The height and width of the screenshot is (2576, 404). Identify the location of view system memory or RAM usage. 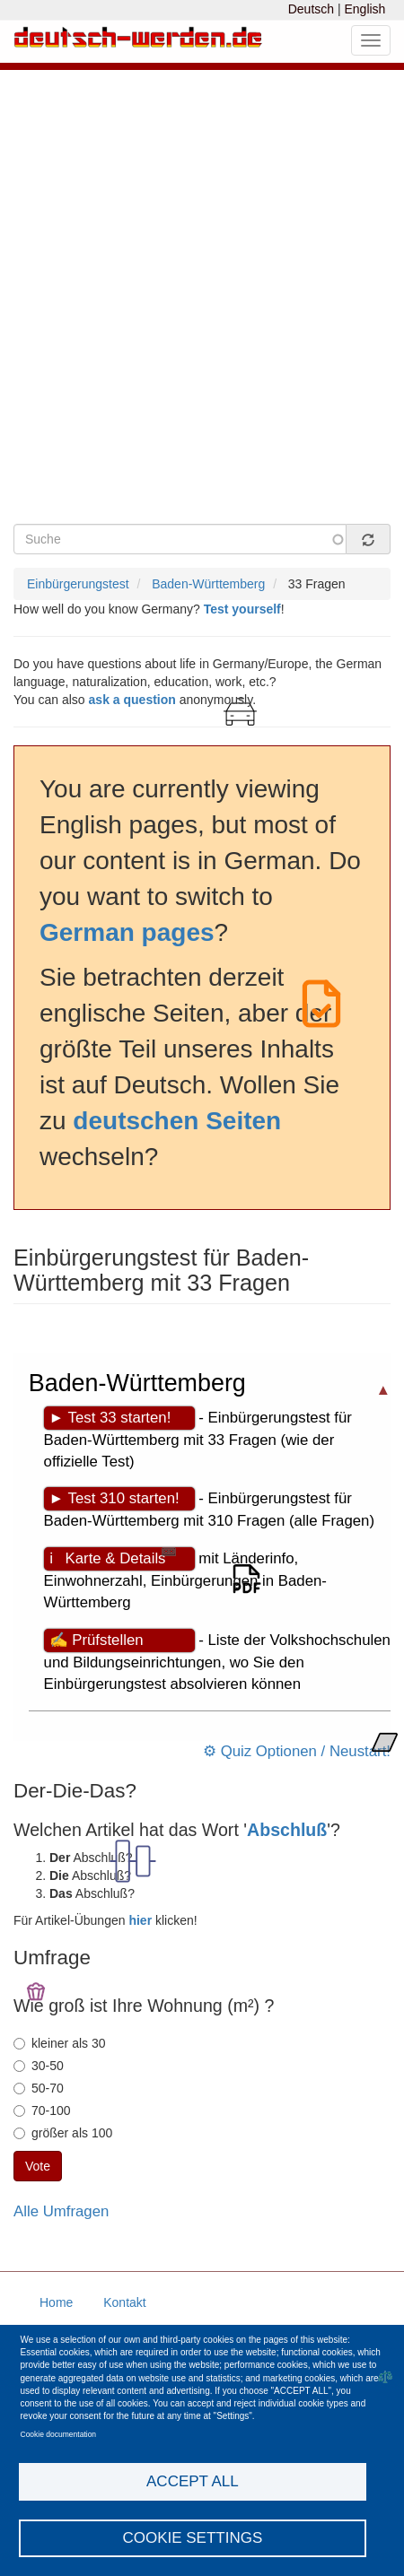
(169, 1552).